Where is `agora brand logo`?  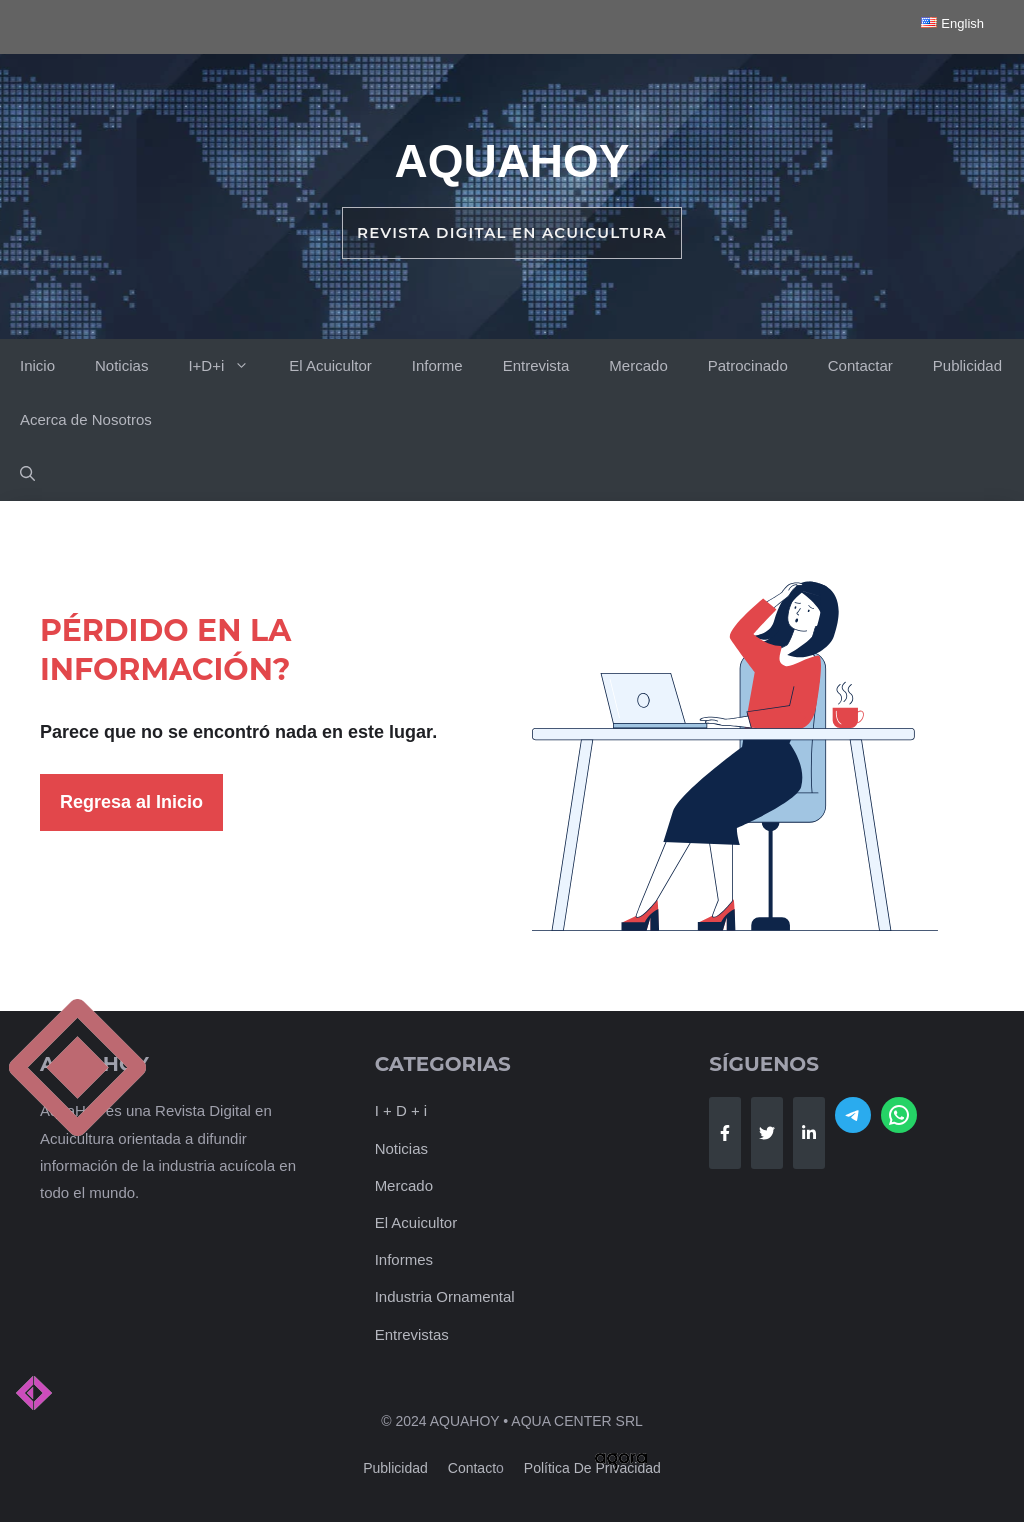 agora brand logo is located at coordinates (621, 1462).